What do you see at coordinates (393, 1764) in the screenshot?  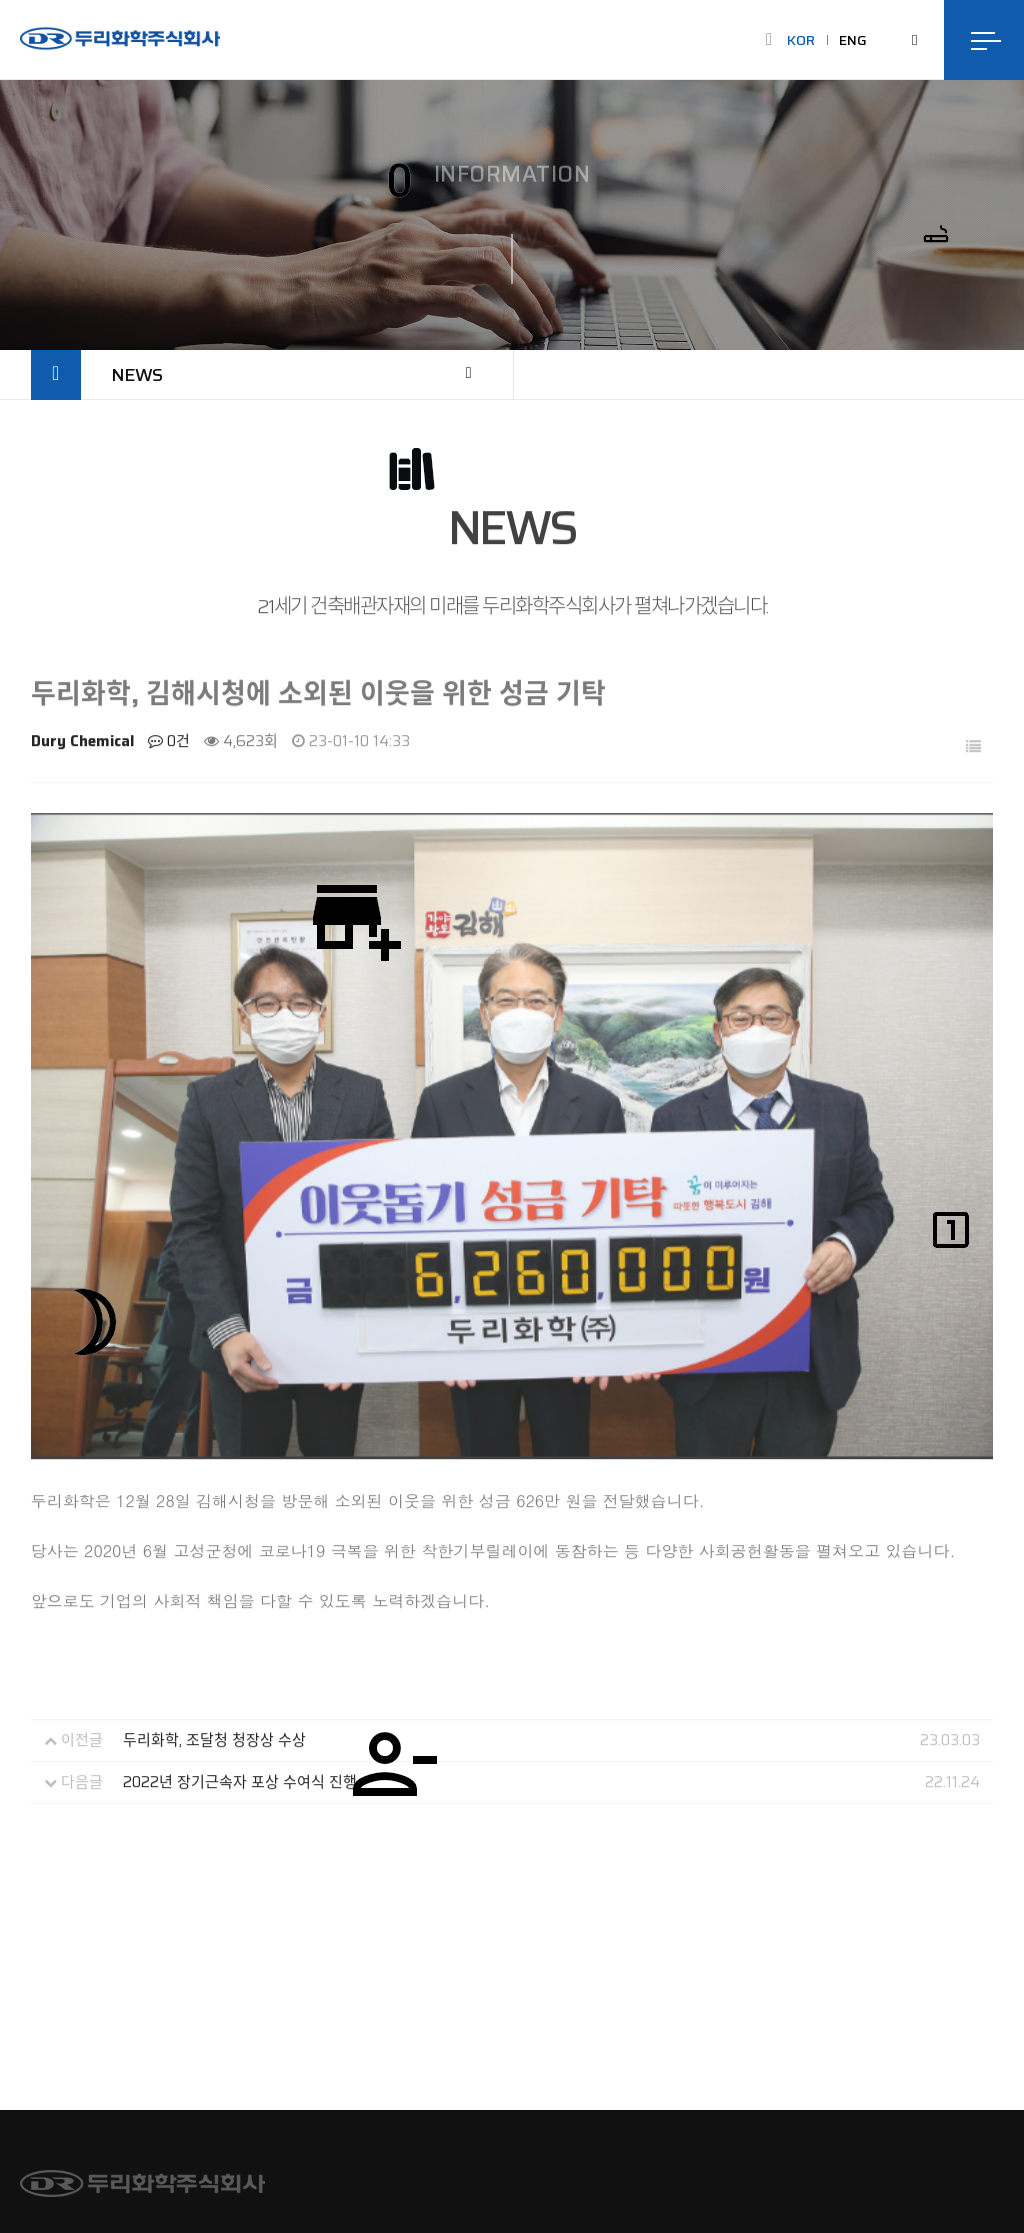 I see `remove a contact or friend` at bounding box center [393, 1764].